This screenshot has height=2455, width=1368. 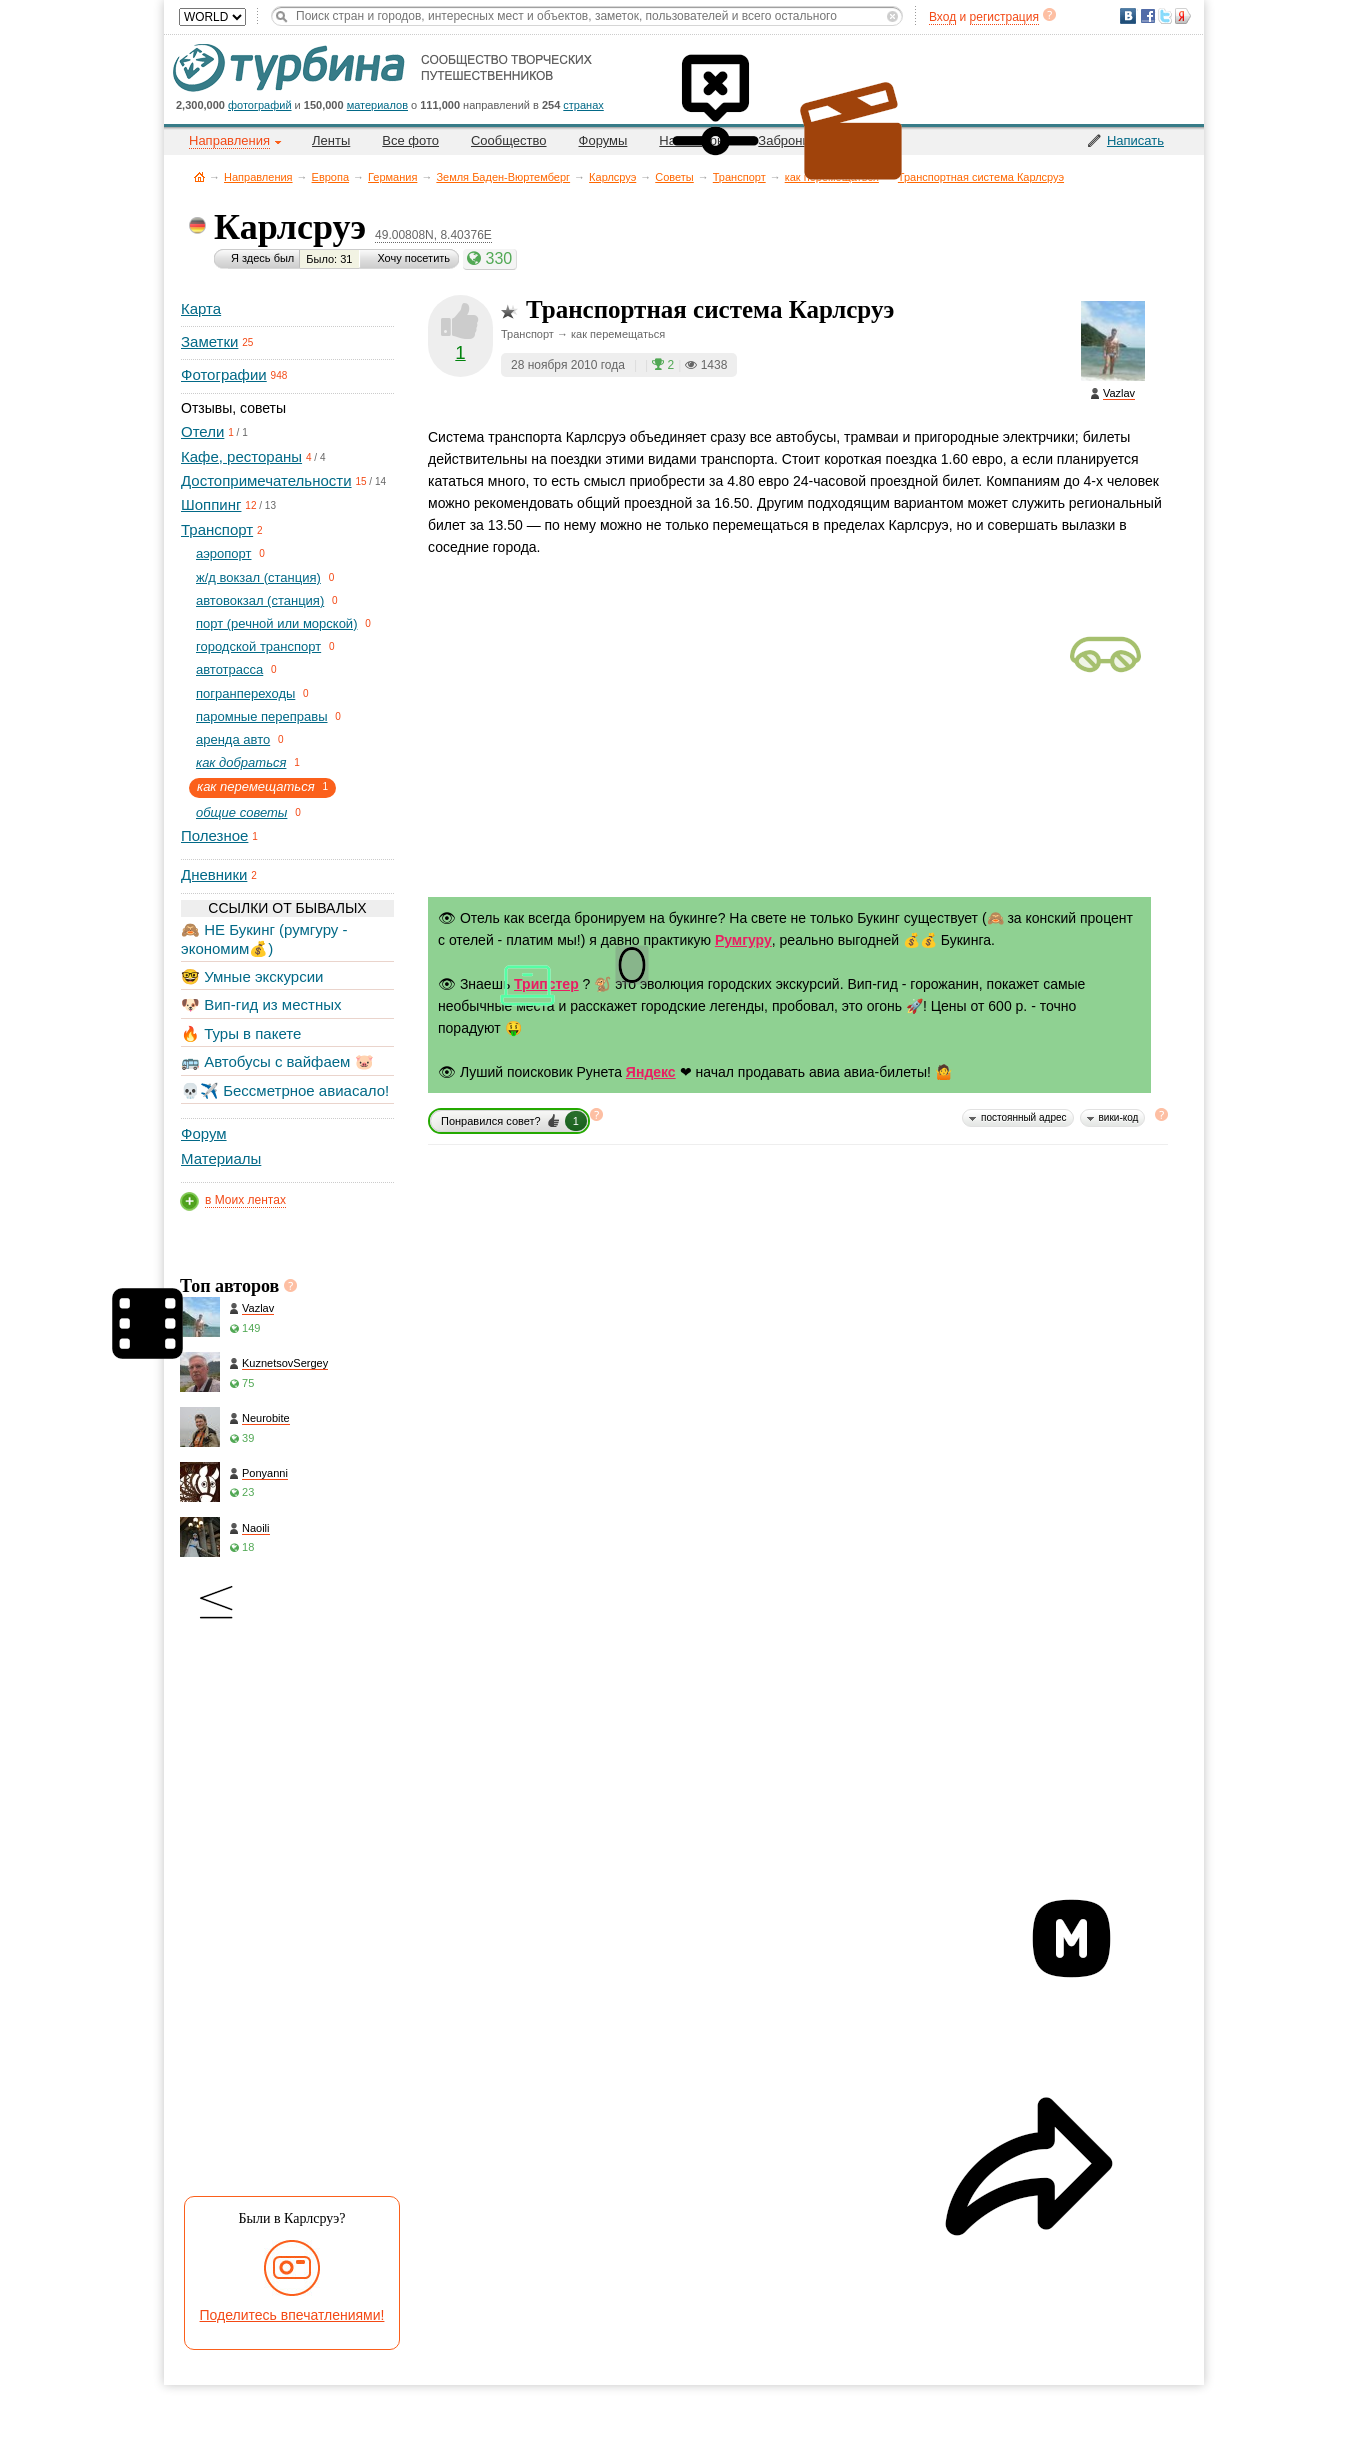 What do you see at coordinates (853, 135) in the screenshot?
I see `access video or movie content` at bounding box center [853, 135].